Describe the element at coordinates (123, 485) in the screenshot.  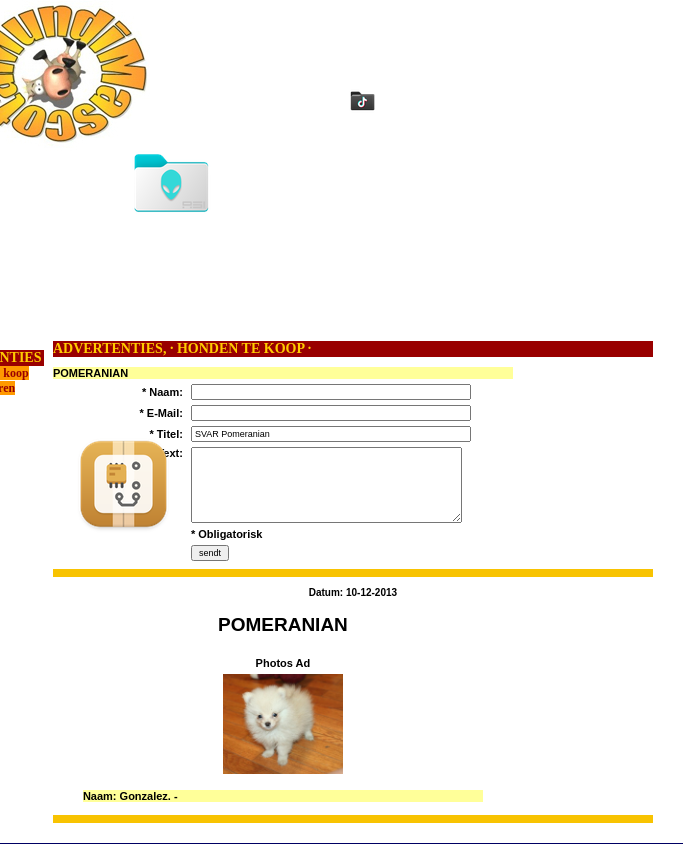
I see `a system driver or hardware component file` at that location.